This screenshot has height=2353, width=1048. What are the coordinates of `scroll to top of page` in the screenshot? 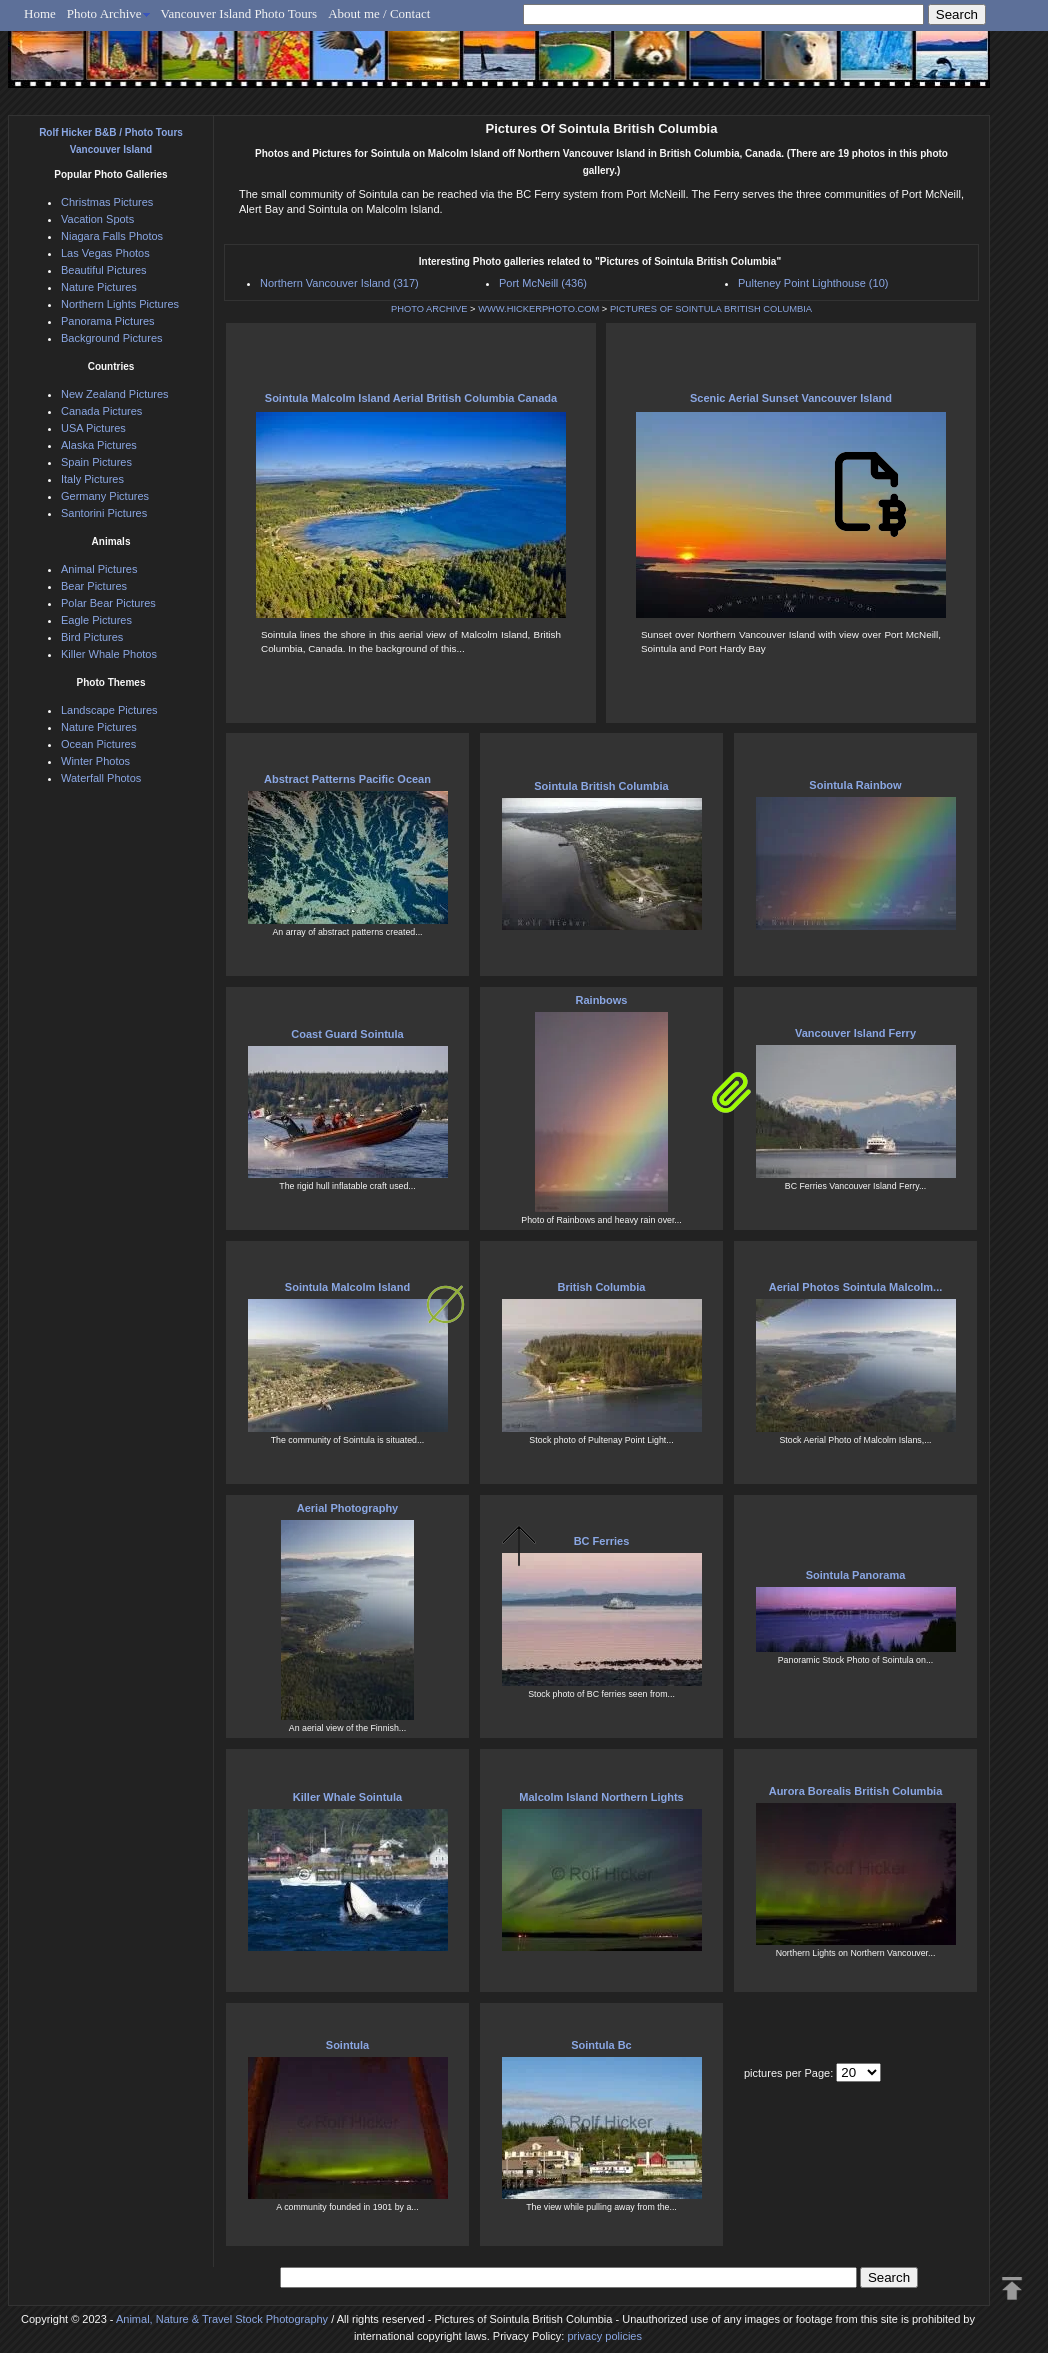 It's located at (519, 1546).